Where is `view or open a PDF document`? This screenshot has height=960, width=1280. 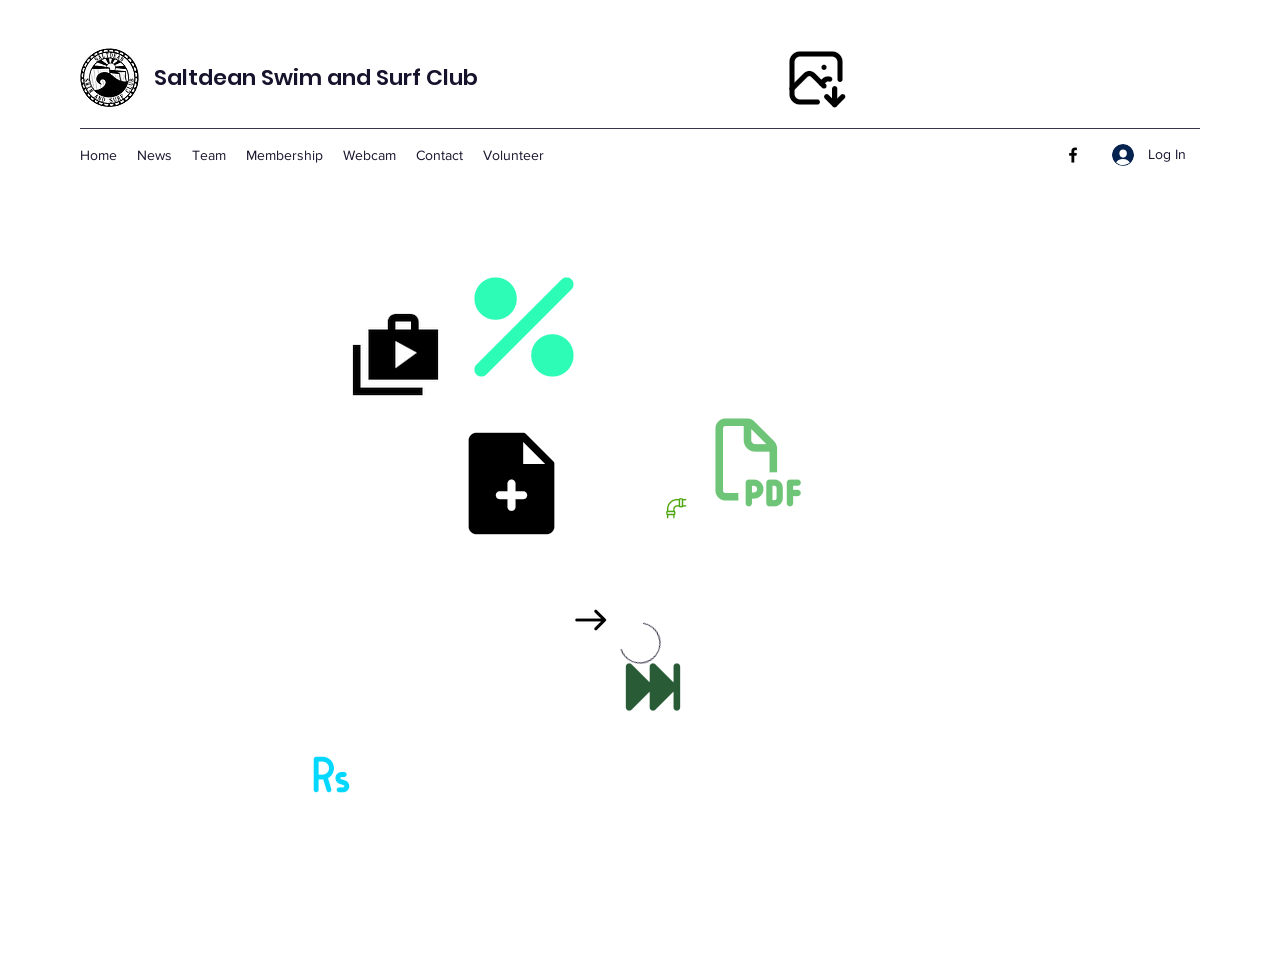
view or open a PDF document is located at coordinates (756, 459).